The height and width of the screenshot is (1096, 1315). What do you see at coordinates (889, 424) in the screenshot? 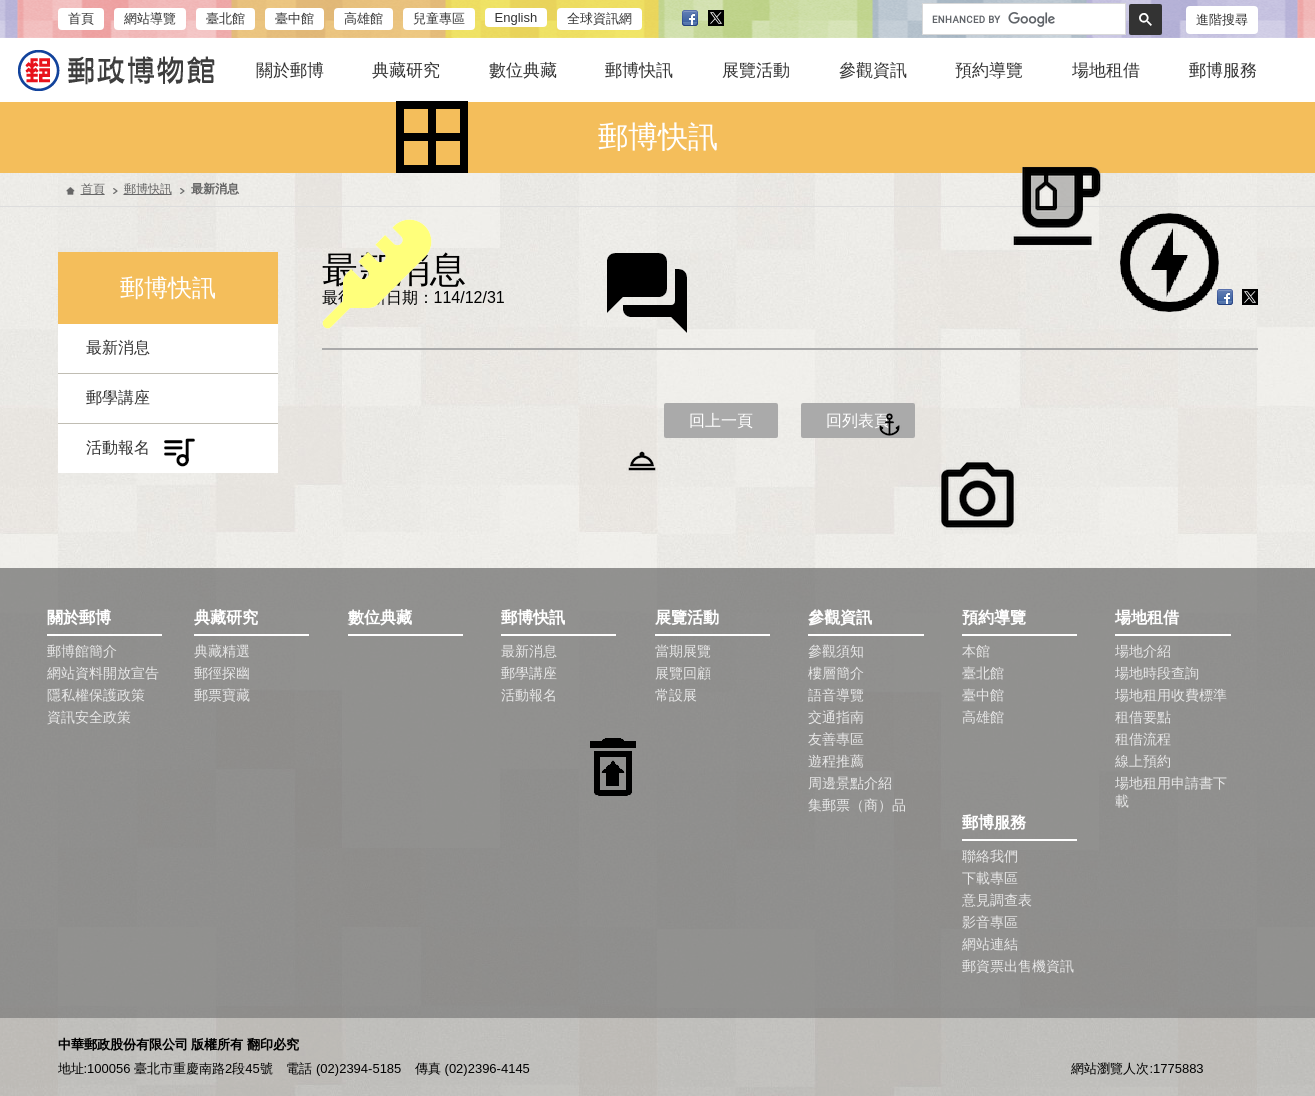
I see `anchor a position or element in place` at bounding box center [889, 424].